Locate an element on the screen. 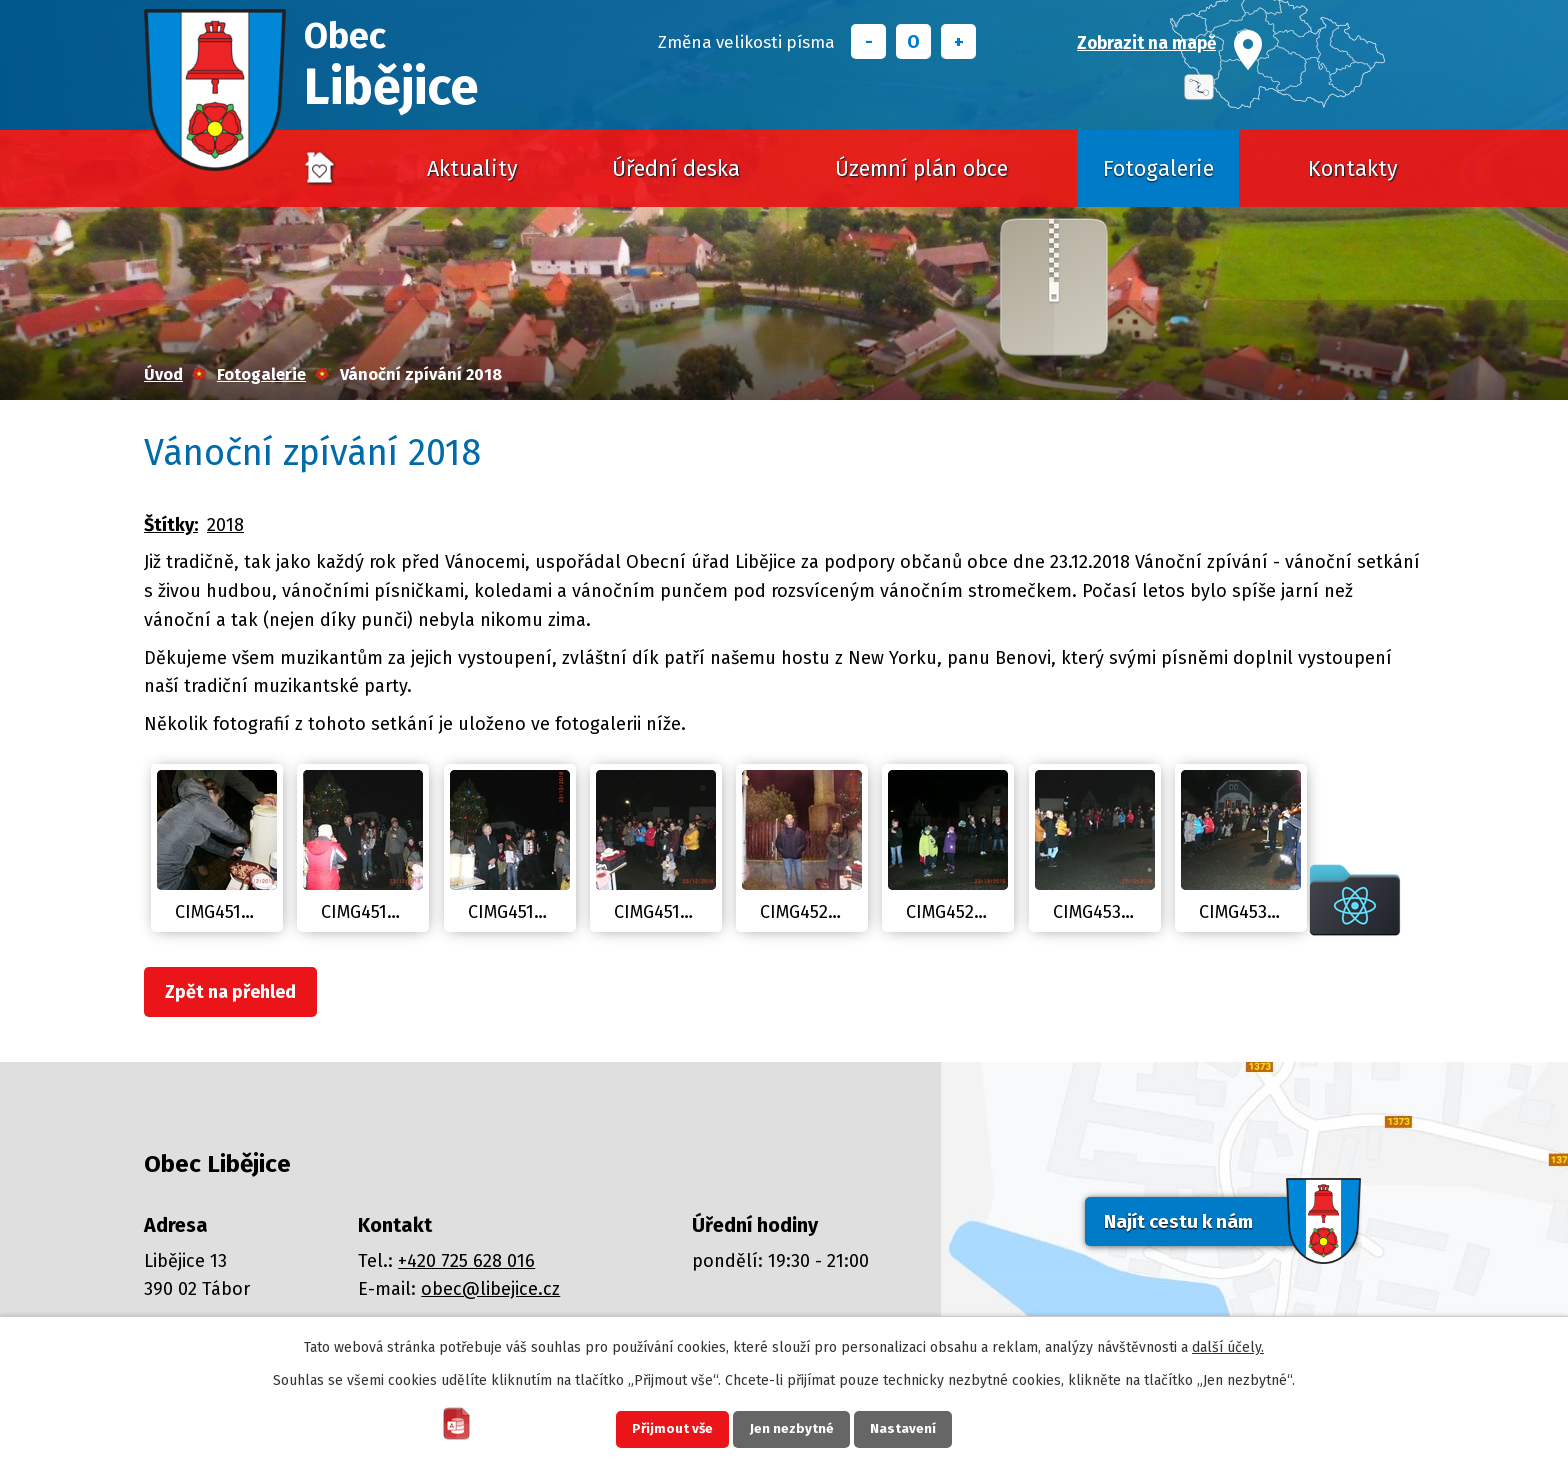 The width and height of the screenshot is (1568, 1467). open react project folder is located at coordinates (1354, 902).